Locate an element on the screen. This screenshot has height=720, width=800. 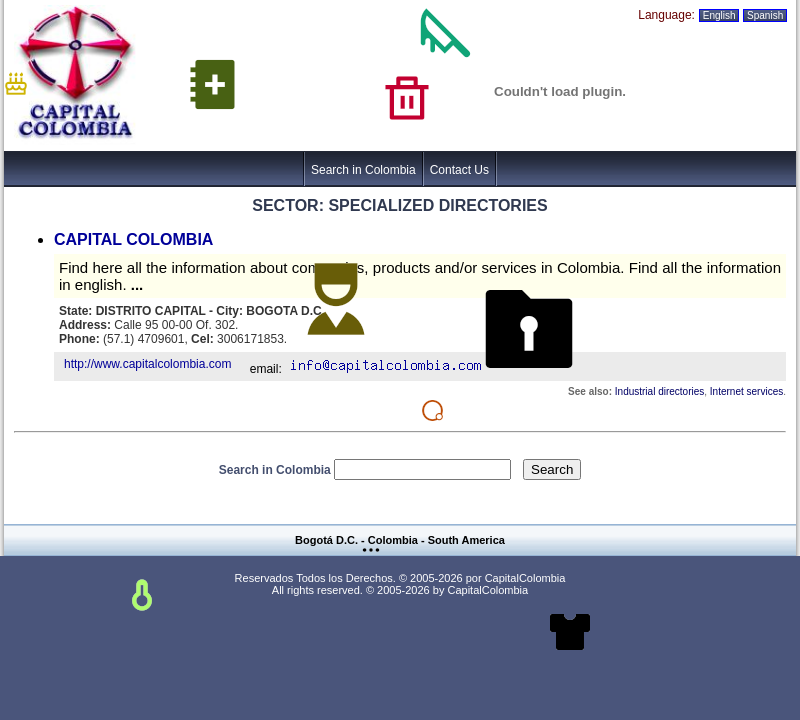
browse clothing or apparel items is located at coordinates (570, 632).